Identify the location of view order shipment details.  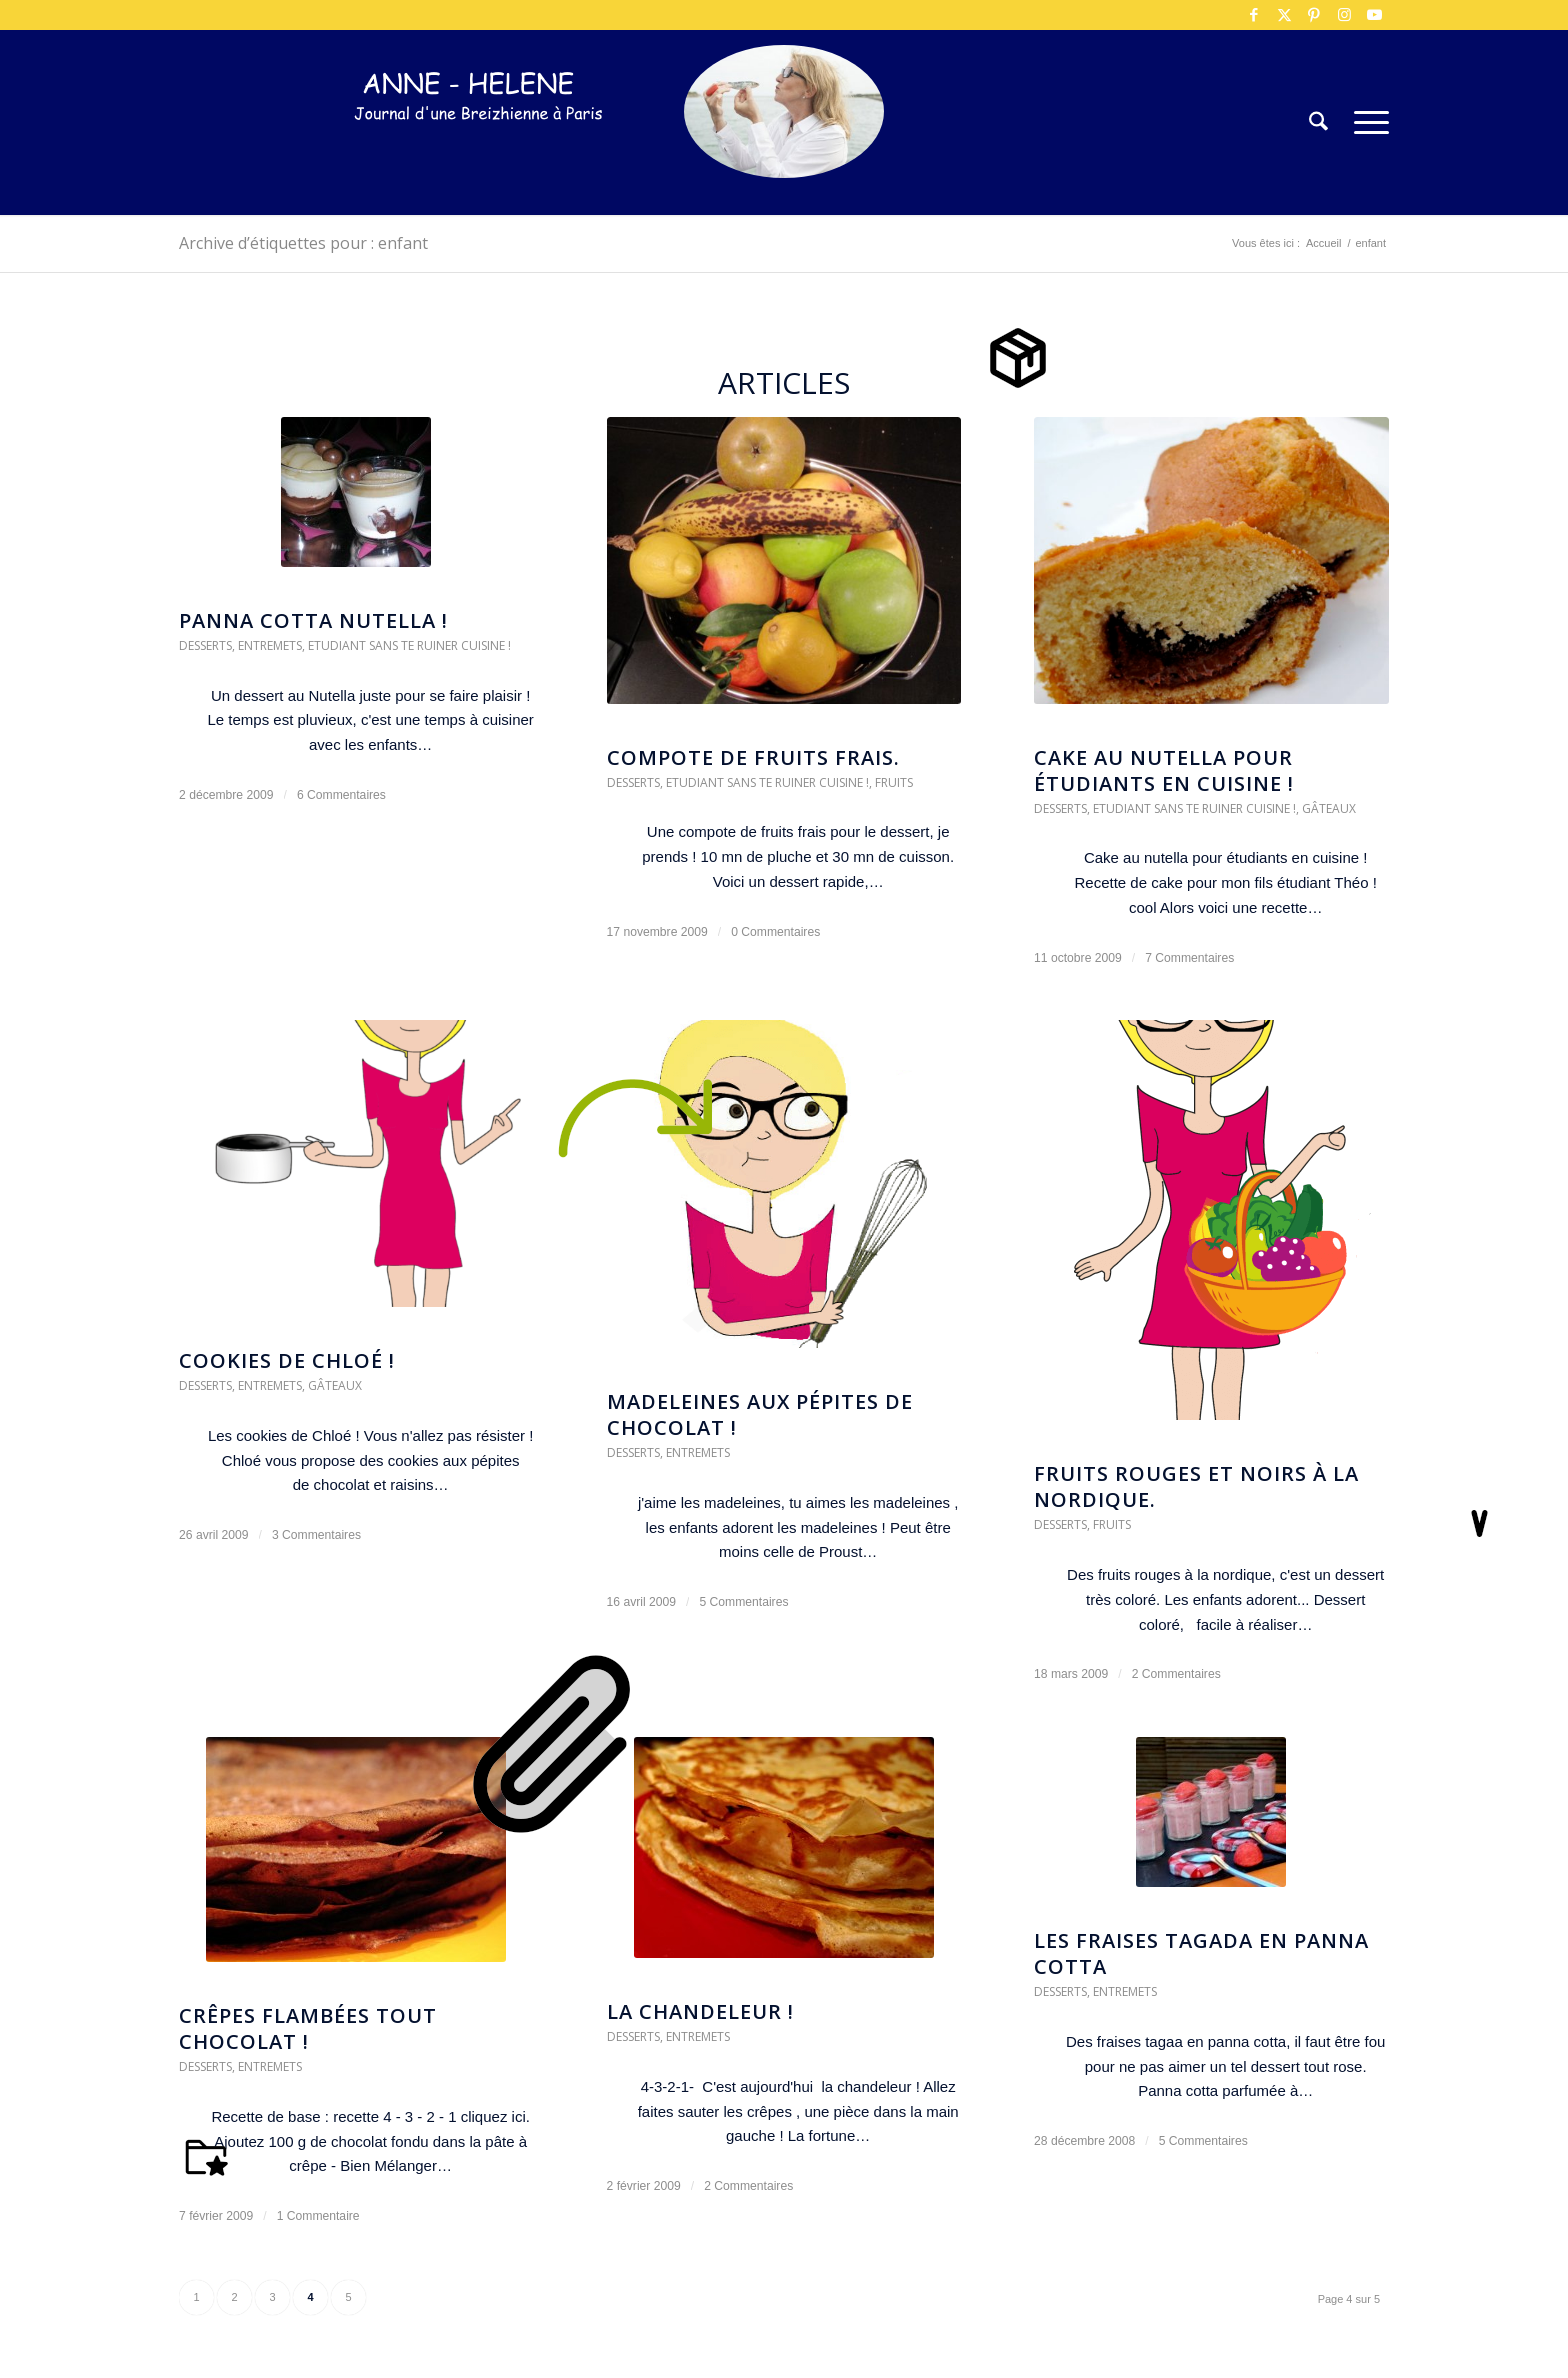
(1018, 358).